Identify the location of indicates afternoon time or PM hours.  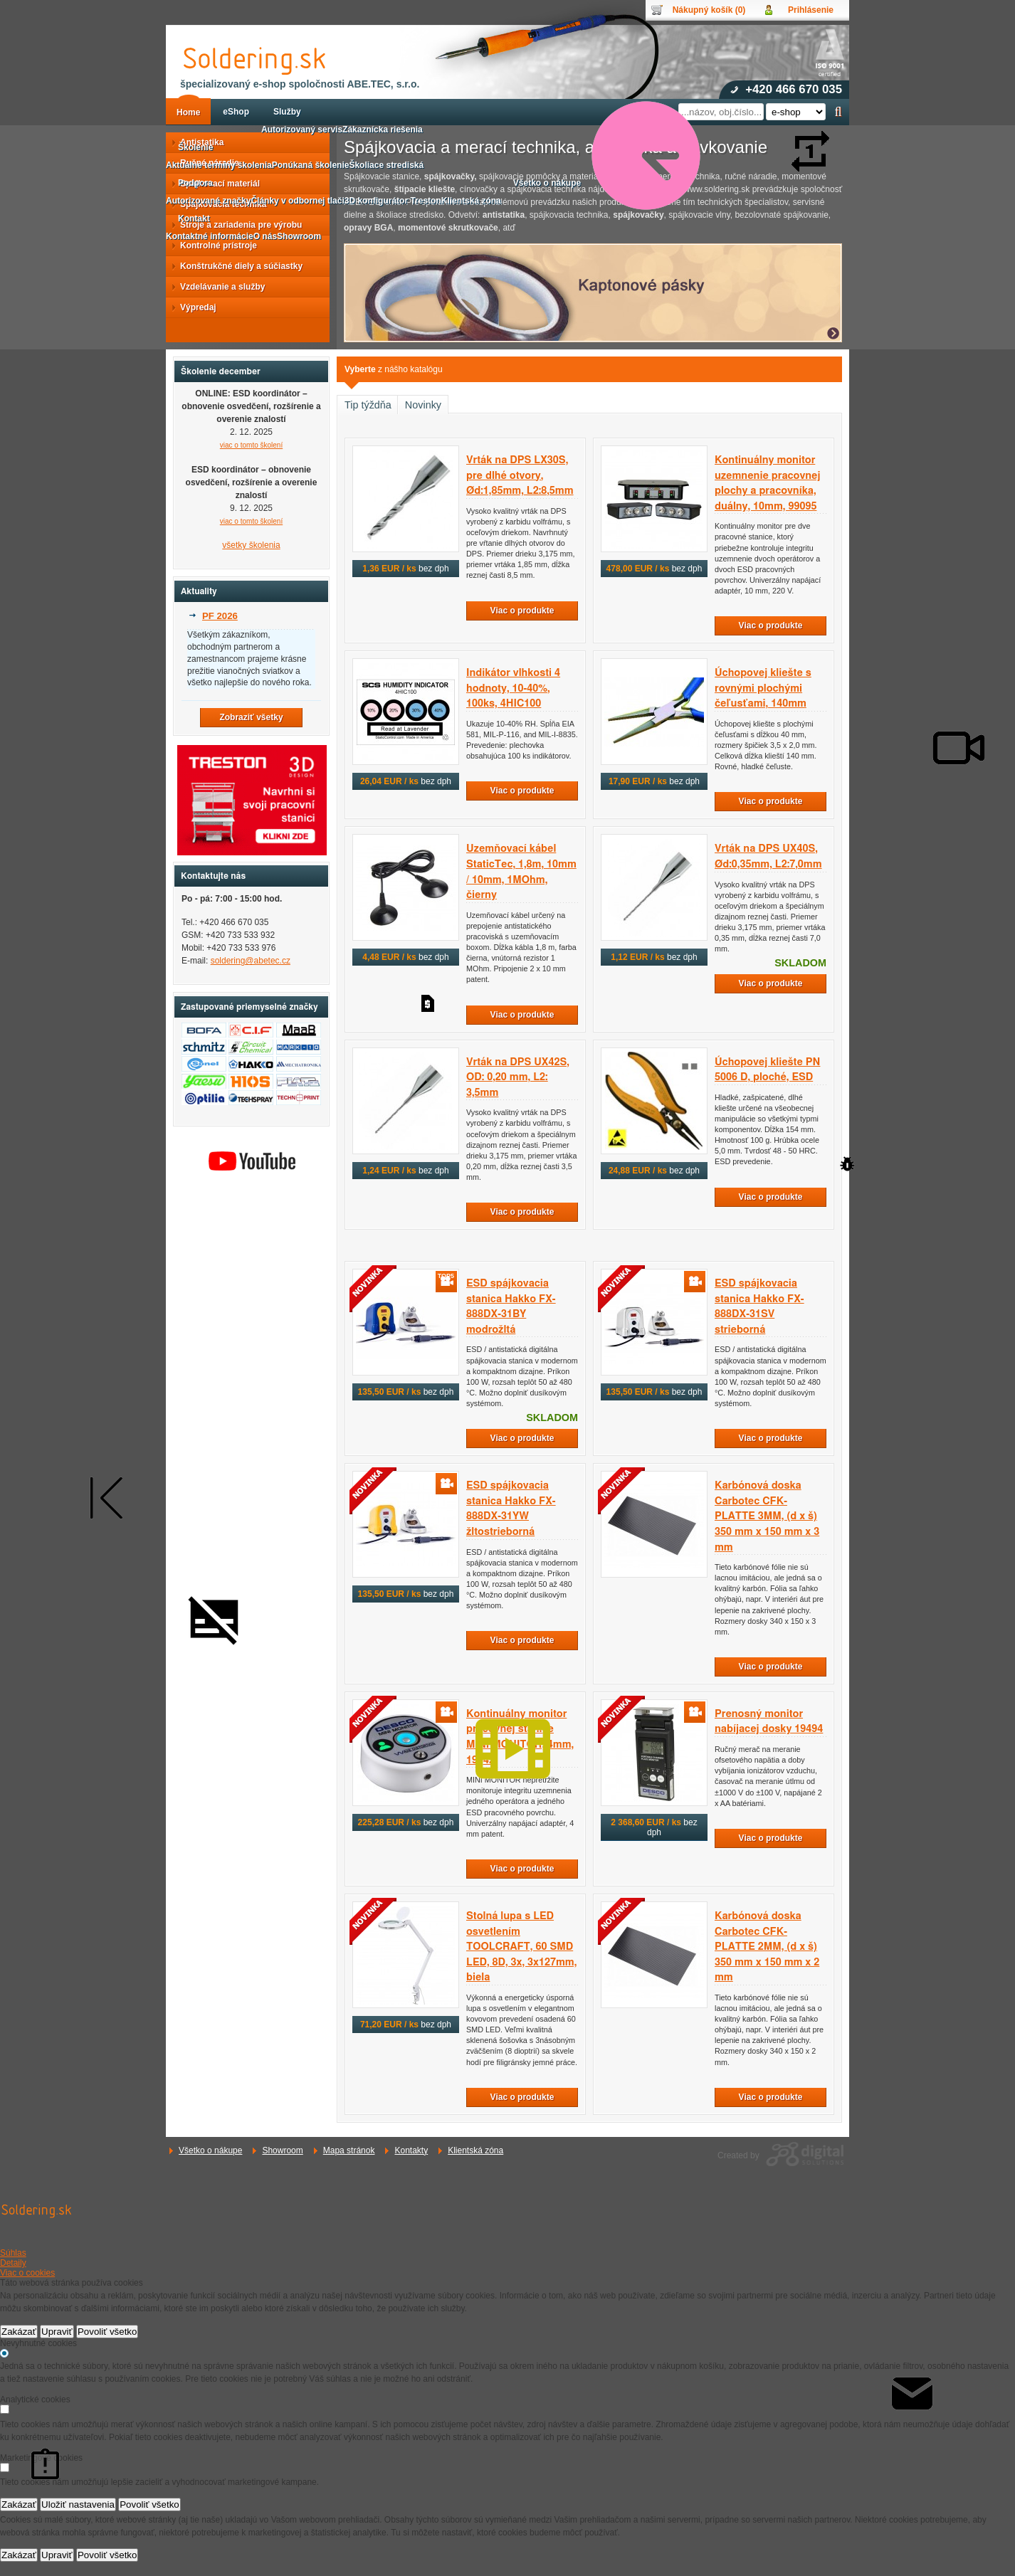
(646, 155).